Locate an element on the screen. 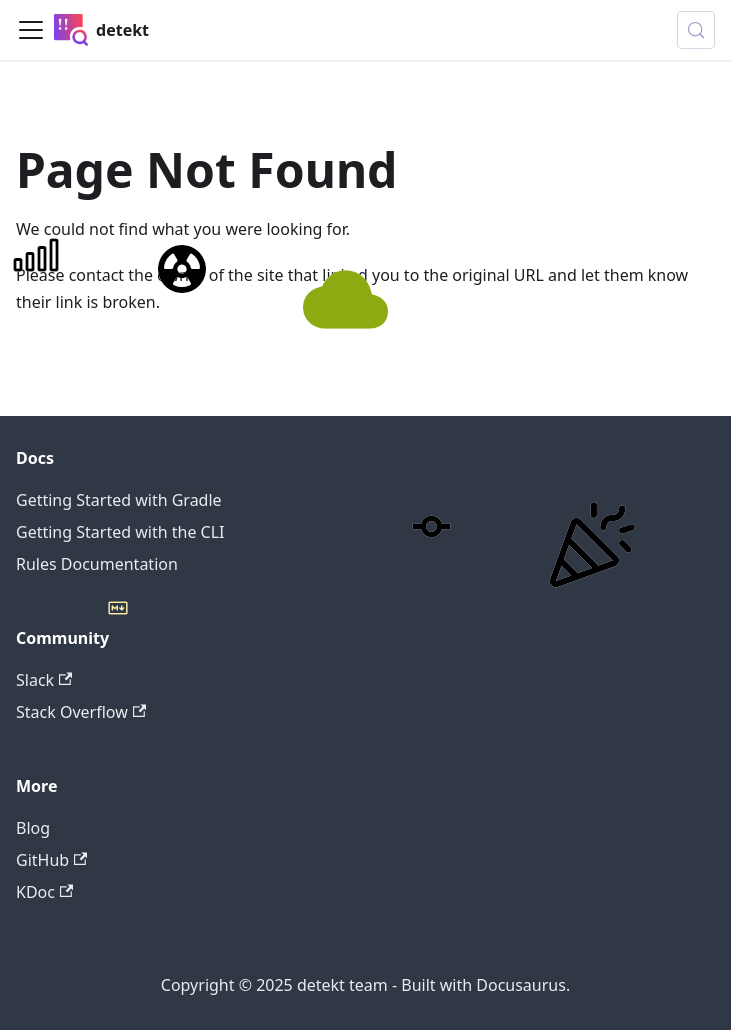  indicates radioactive or hazardous material warning is located at coordinates (182, 269).